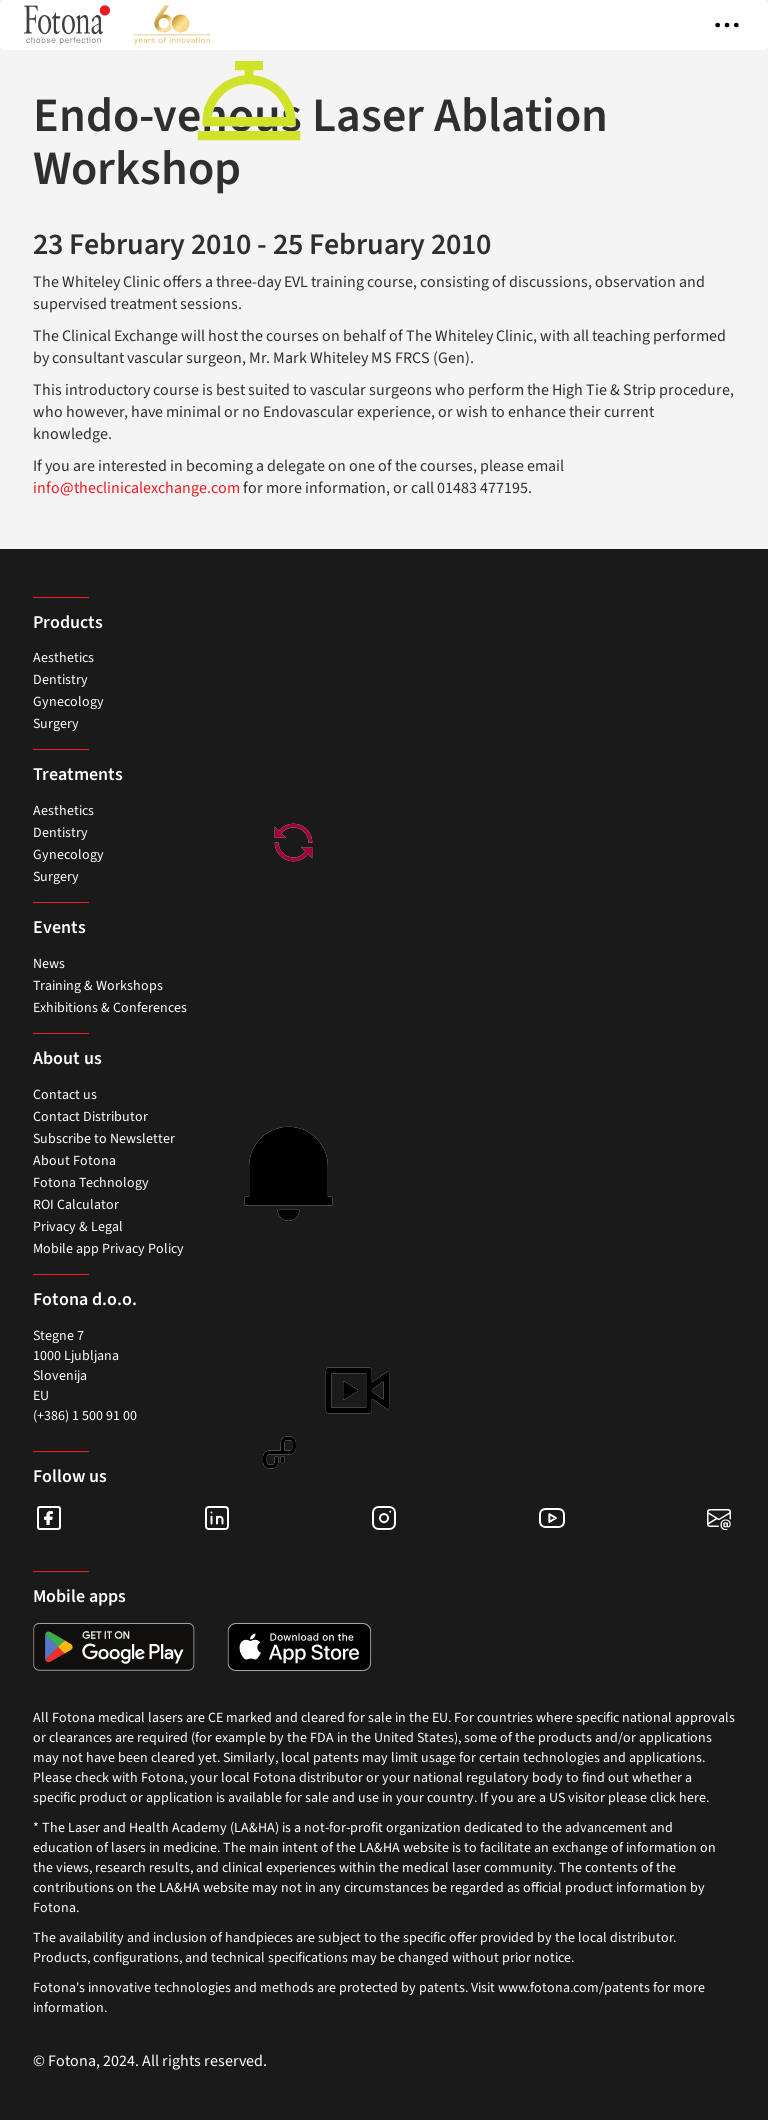  I want to click on open the OpenProject app, so click(279, 1452).